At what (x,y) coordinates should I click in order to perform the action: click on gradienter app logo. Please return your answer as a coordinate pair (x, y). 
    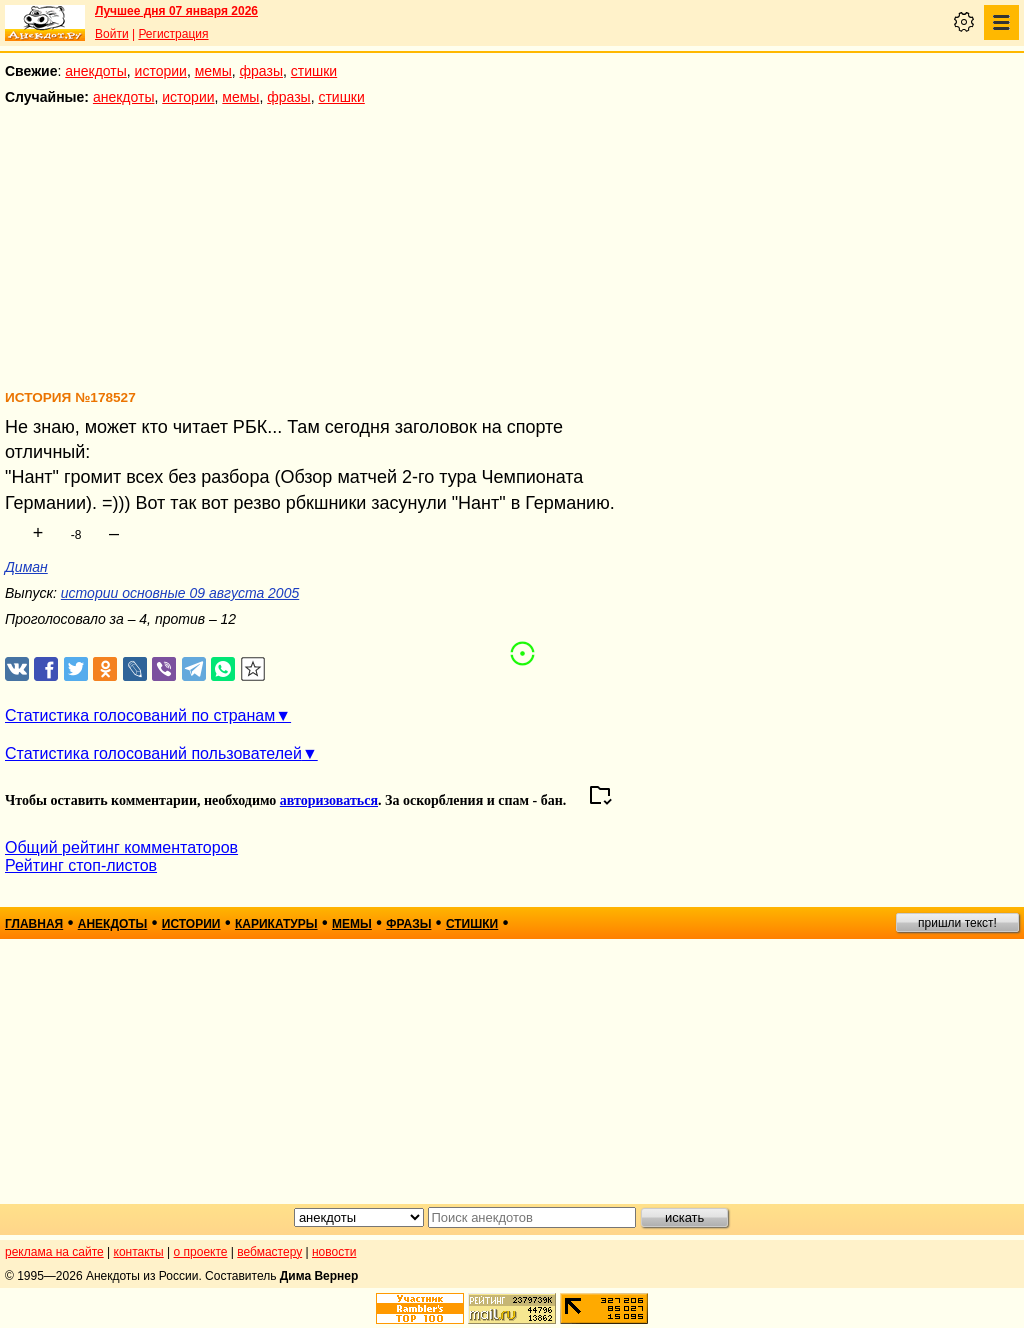
    Looking at the image, I should click on (522, 653).